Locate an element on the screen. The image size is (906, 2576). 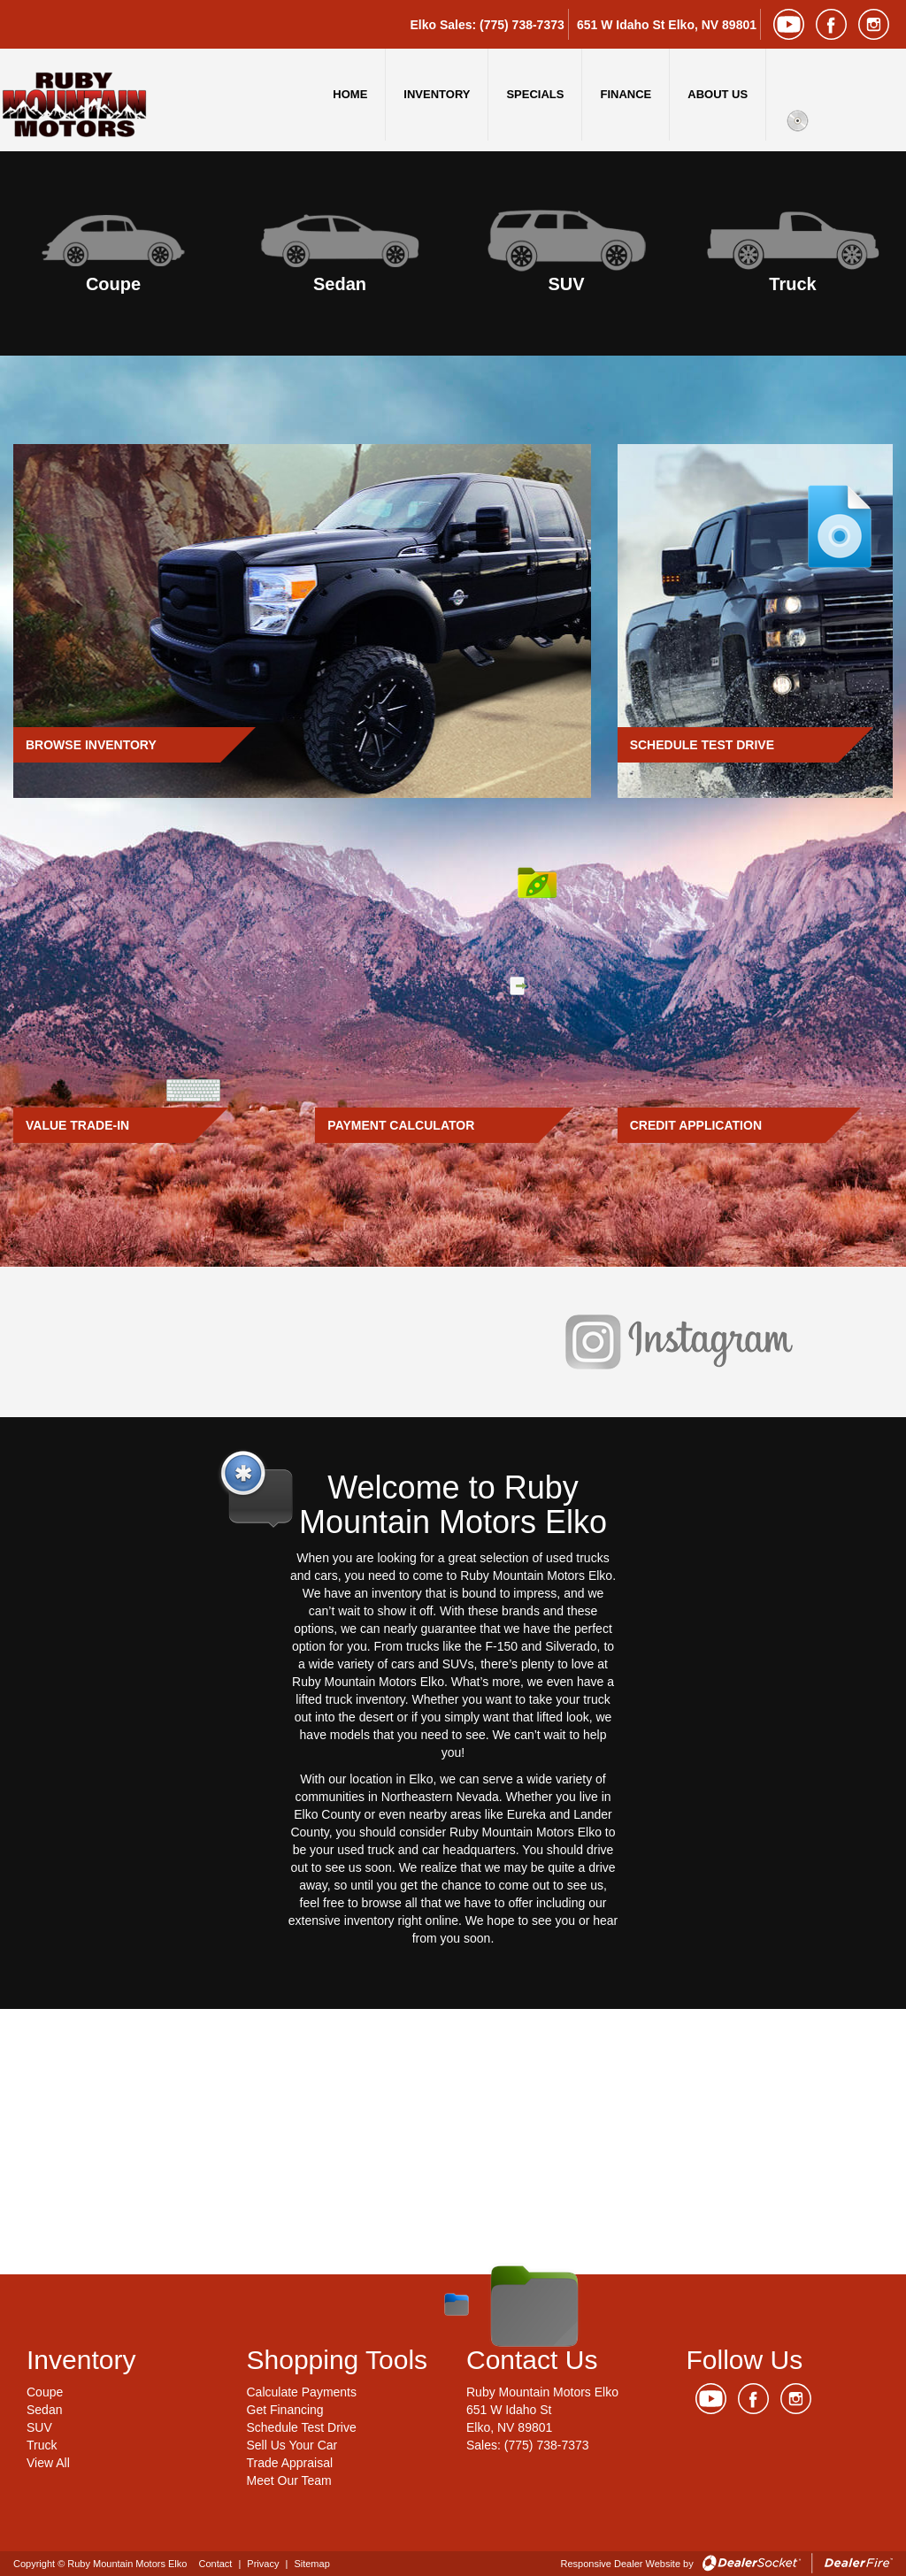
bluetooth keyboard connected successfully is located at coordinates (193, 1090).